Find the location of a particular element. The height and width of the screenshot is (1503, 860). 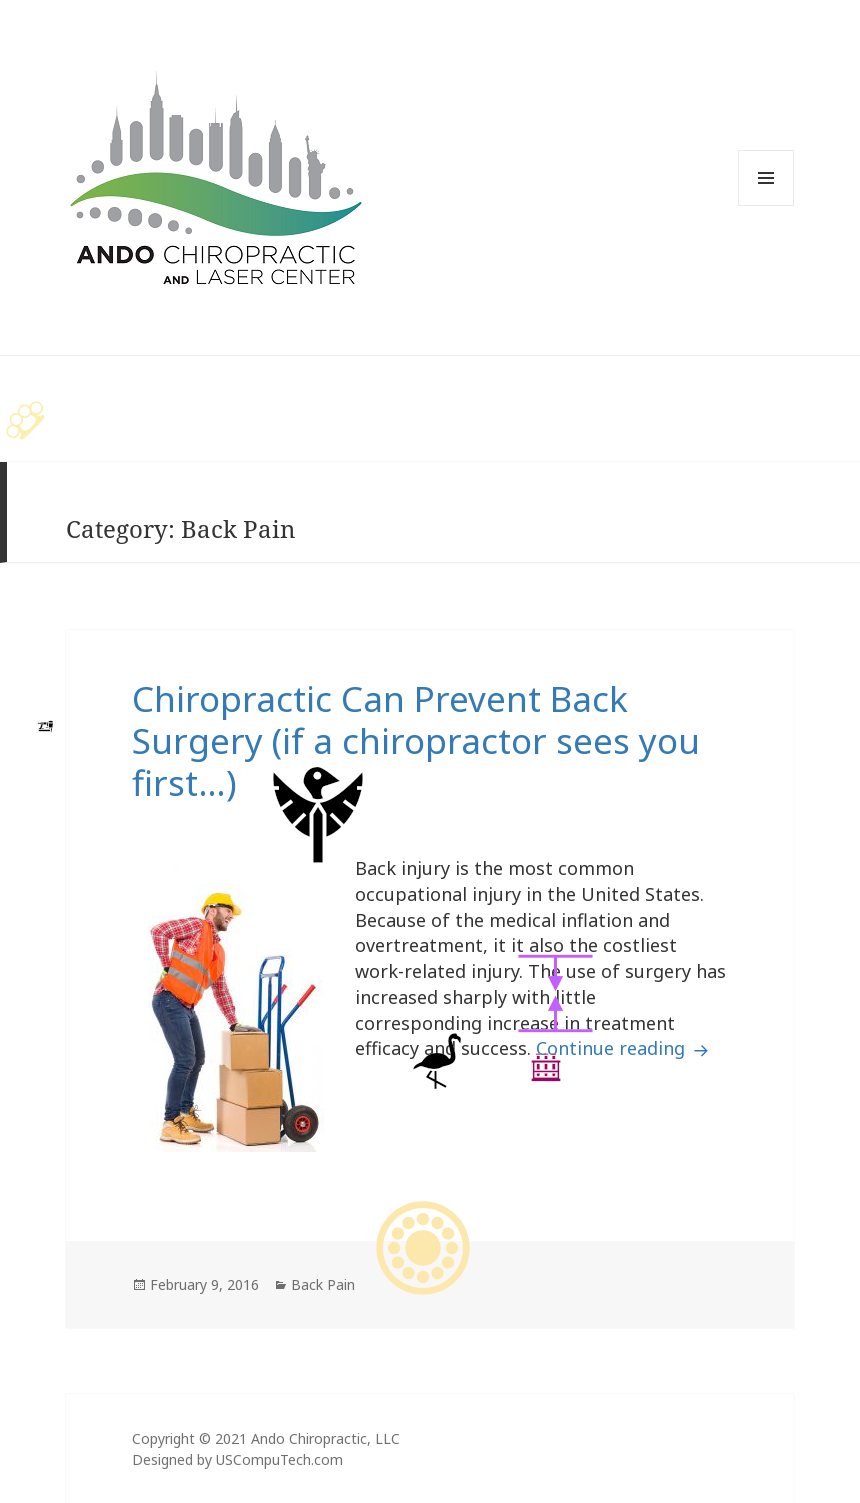

access laboratory or science features is located at coordinates (546, 1067).